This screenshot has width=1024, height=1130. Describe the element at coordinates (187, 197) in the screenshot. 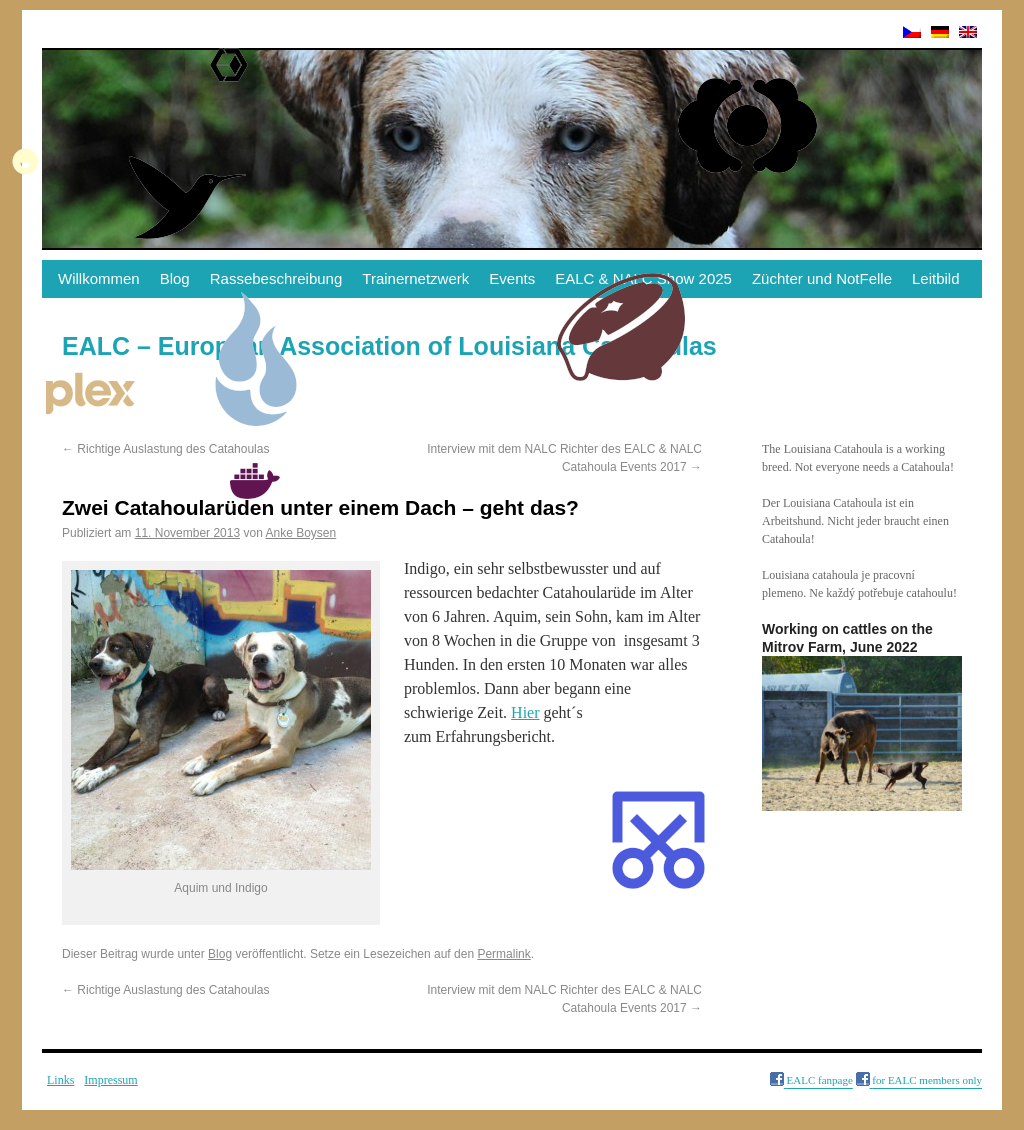

I see `fluent bit logo - open-source log processor and forwarder` at that location.